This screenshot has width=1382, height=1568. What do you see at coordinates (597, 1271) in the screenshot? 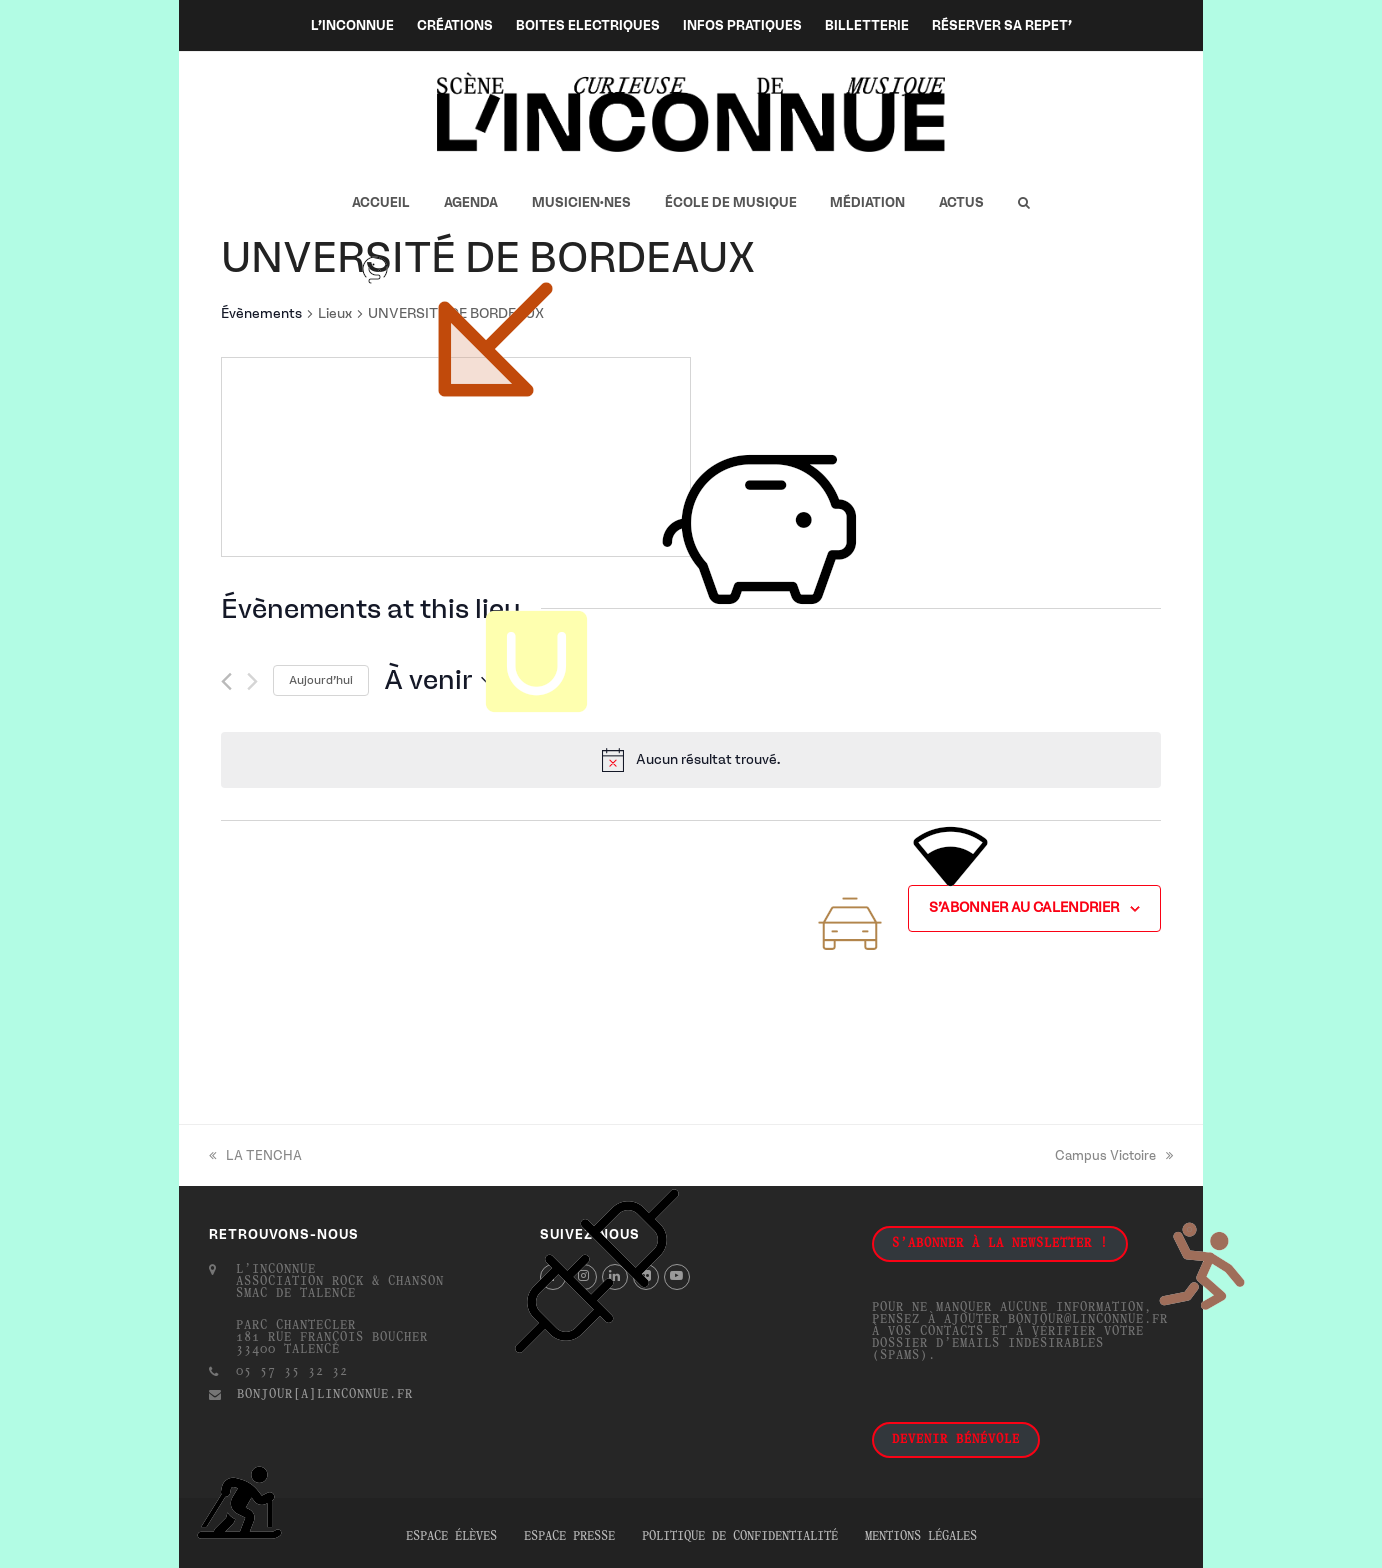
I see `connect or establish a connection` at bounding box center [597, 1271].